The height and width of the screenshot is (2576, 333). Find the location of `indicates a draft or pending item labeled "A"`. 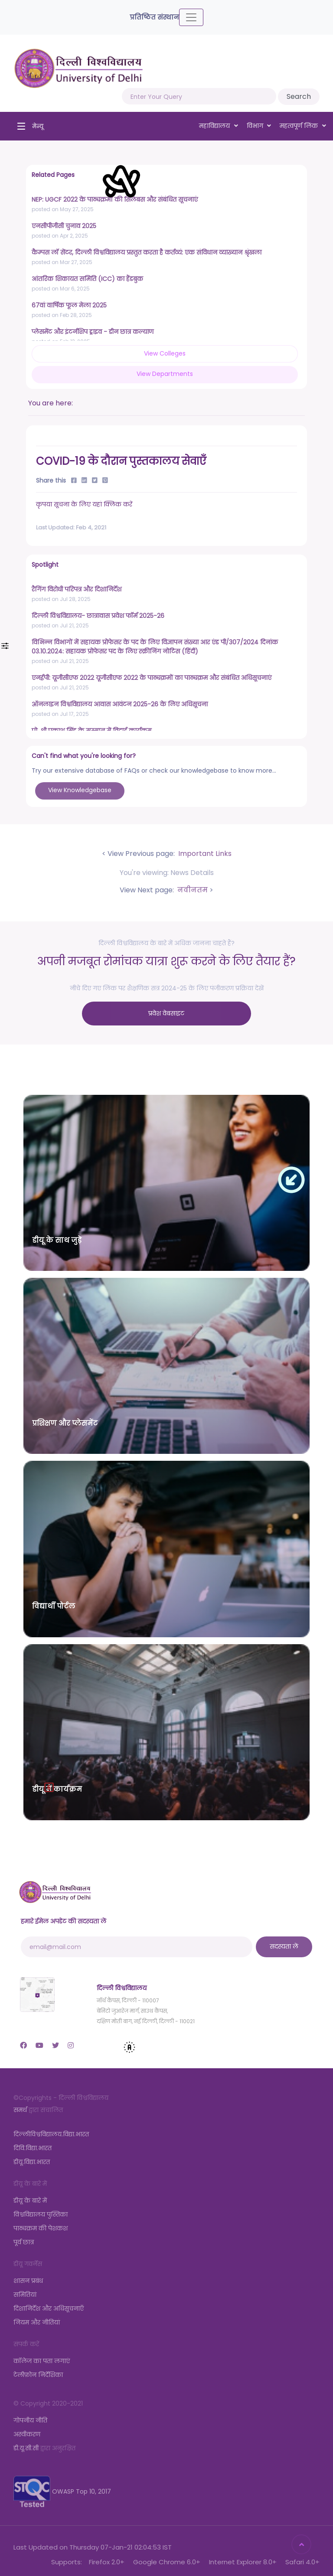

indicates a draft or pending item labeled "A" is located at coordinates (129, 2047).